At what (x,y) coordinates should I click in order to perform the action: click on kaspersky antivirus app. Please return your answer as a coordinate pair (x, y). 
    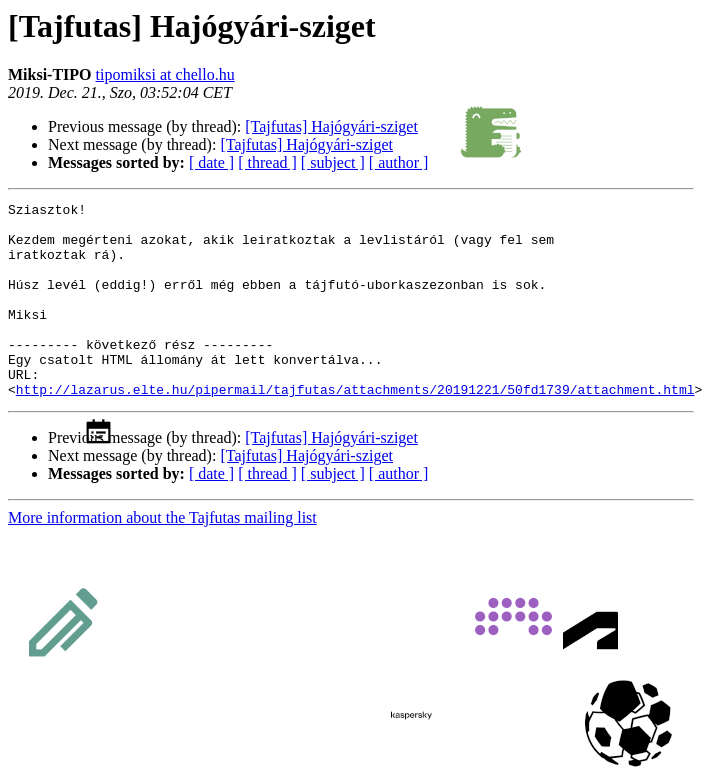
    Looking at the image, I should click on (411, 715).